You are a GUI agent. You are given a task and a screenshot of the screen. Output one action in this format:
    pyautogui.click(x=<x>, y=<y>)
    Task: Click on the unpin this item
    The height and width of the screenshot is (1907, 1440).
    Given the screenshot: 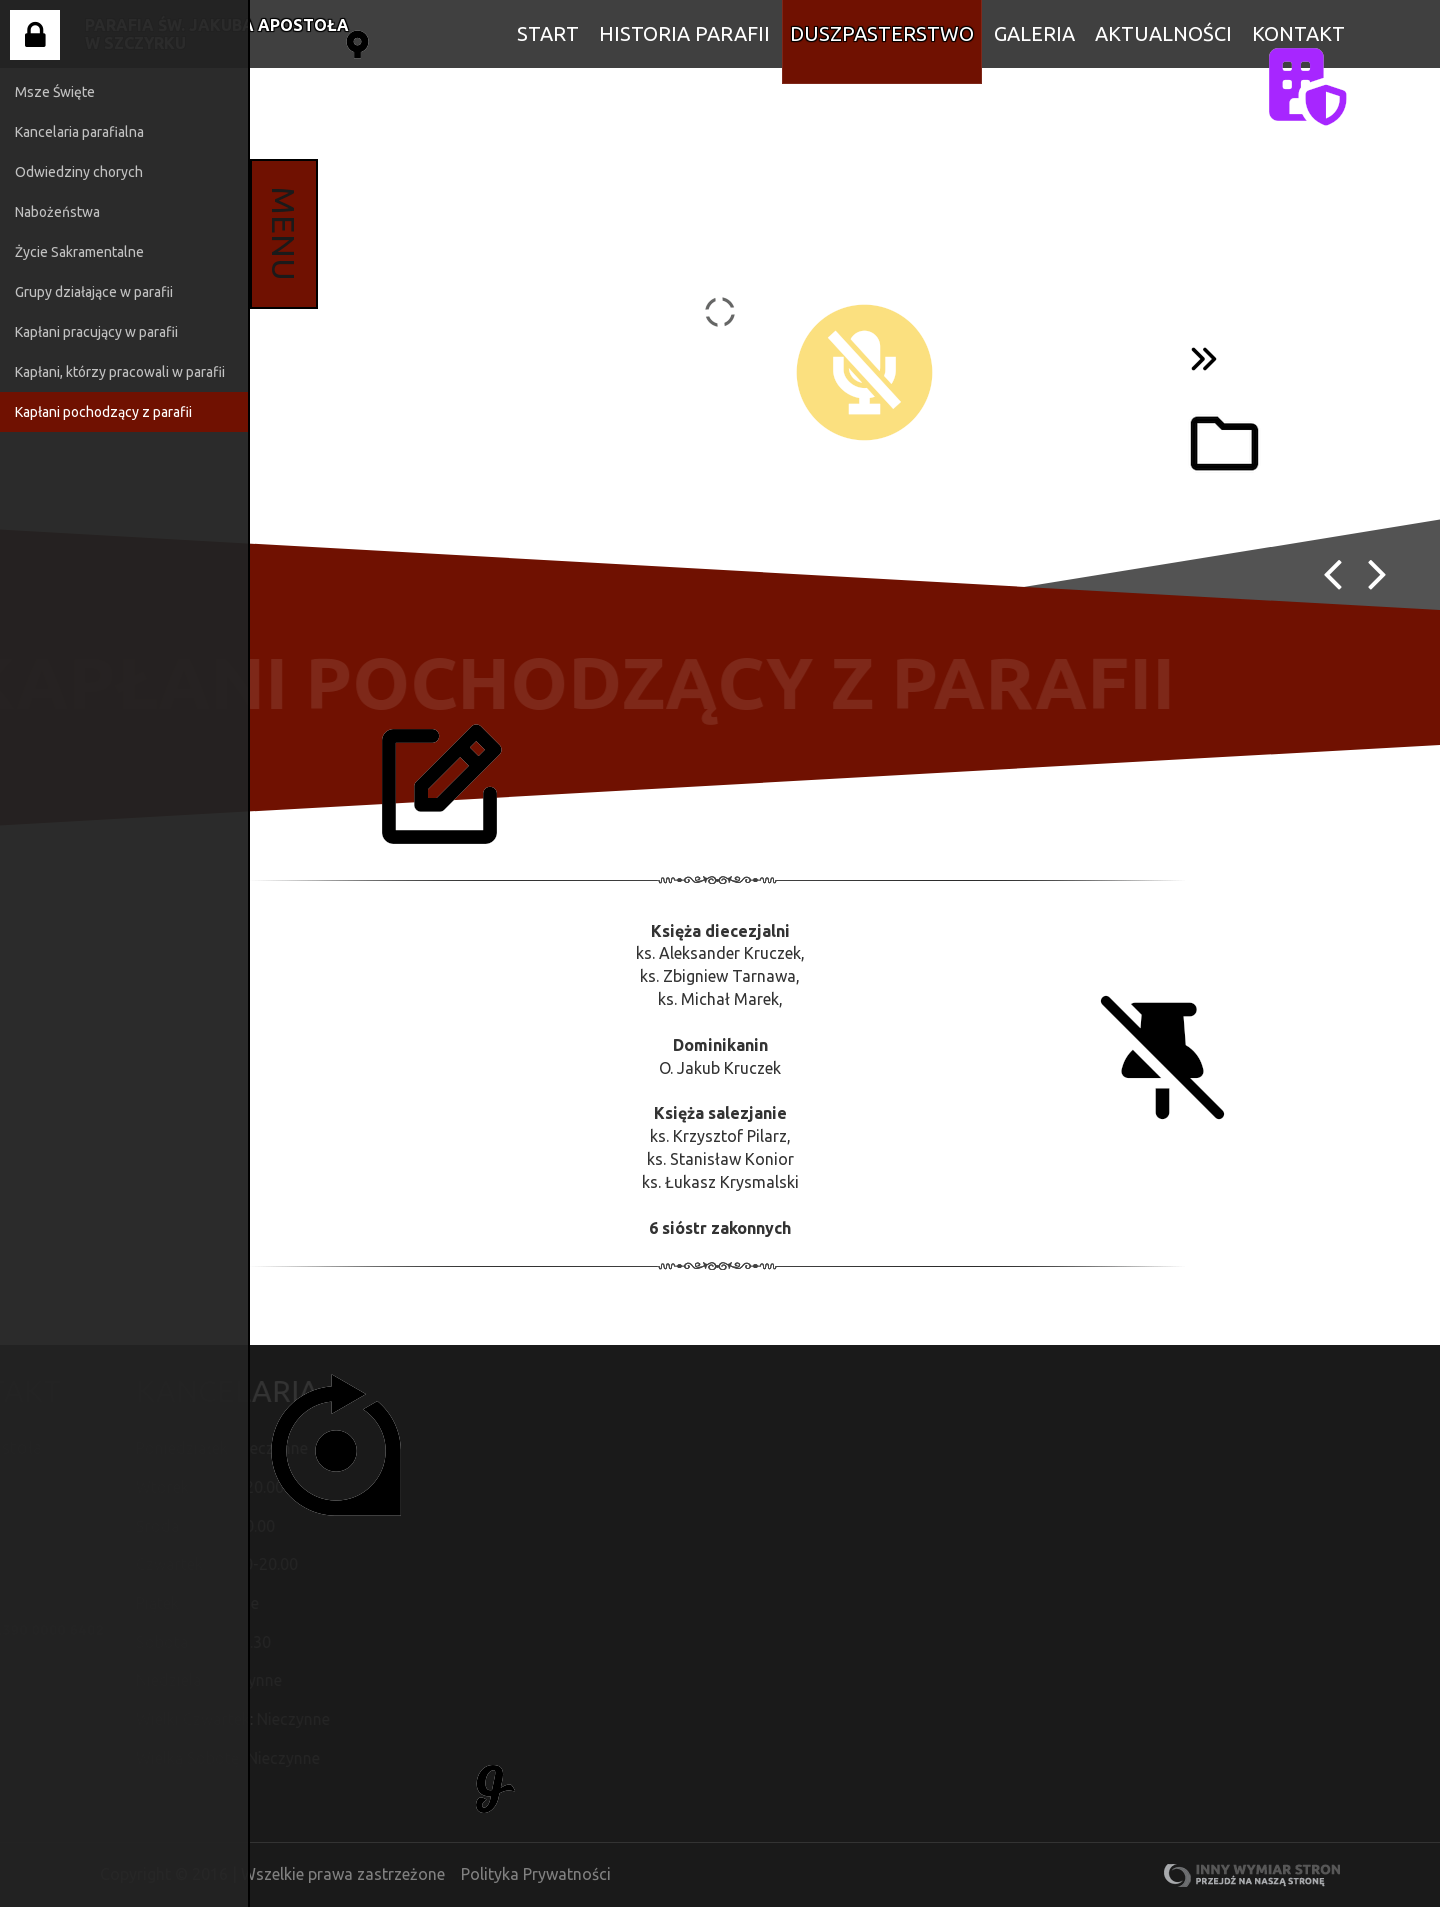 What is the action you would take?
    pyautogui.click(x=1162, y=1057)
    